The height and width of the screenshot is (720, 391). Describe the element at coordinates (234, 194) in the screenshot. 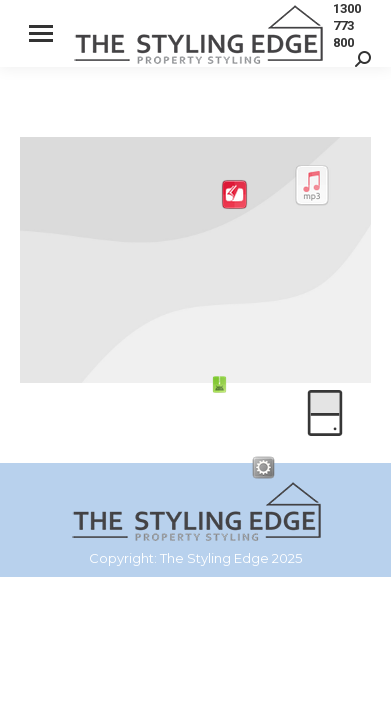

I see `an EPS vector image file` at that location.